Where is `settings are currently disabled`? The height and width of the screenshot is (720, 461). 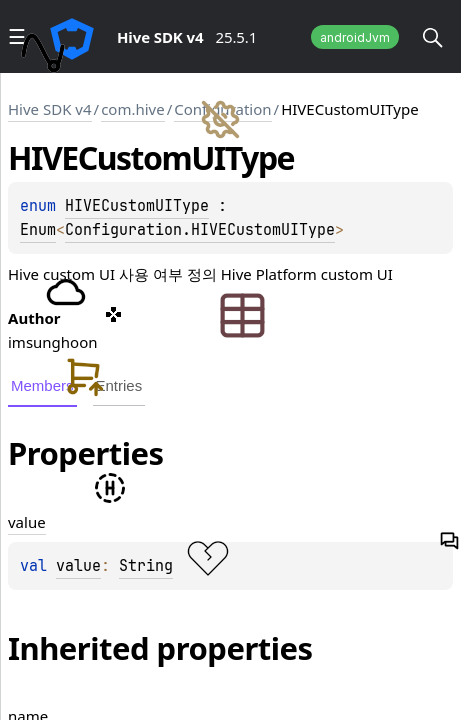 settings are currently disabled is located at coordinates (220, 119).